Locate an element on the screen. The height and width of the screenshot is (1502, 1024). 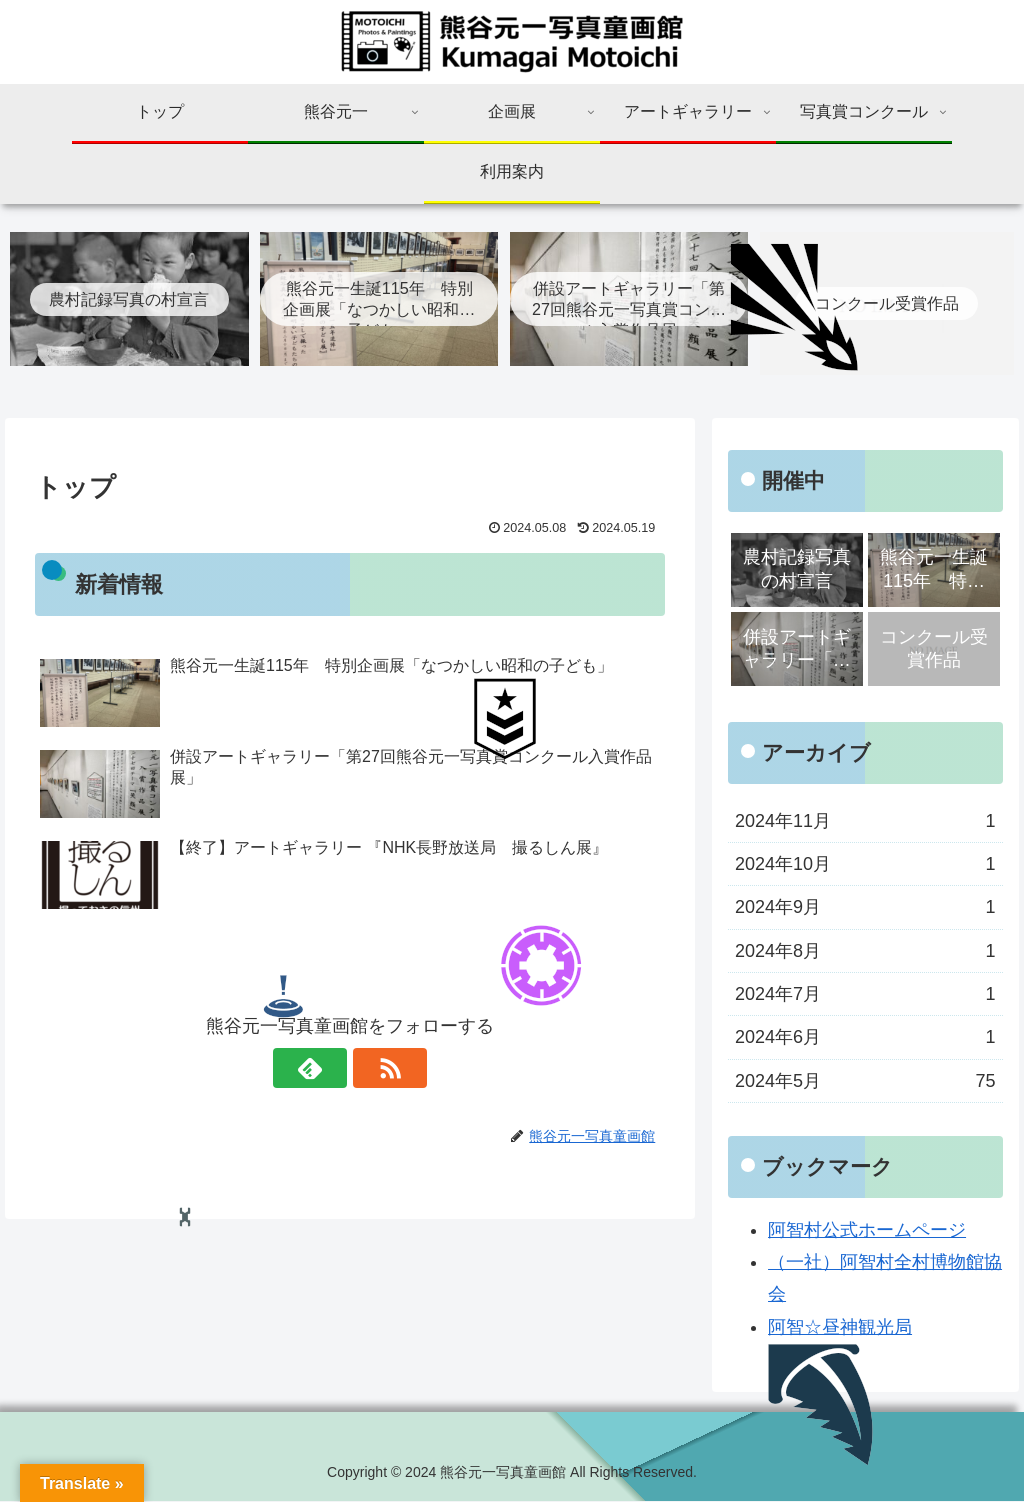
incoming attack or threat warning is located at coordinates (794, 307).